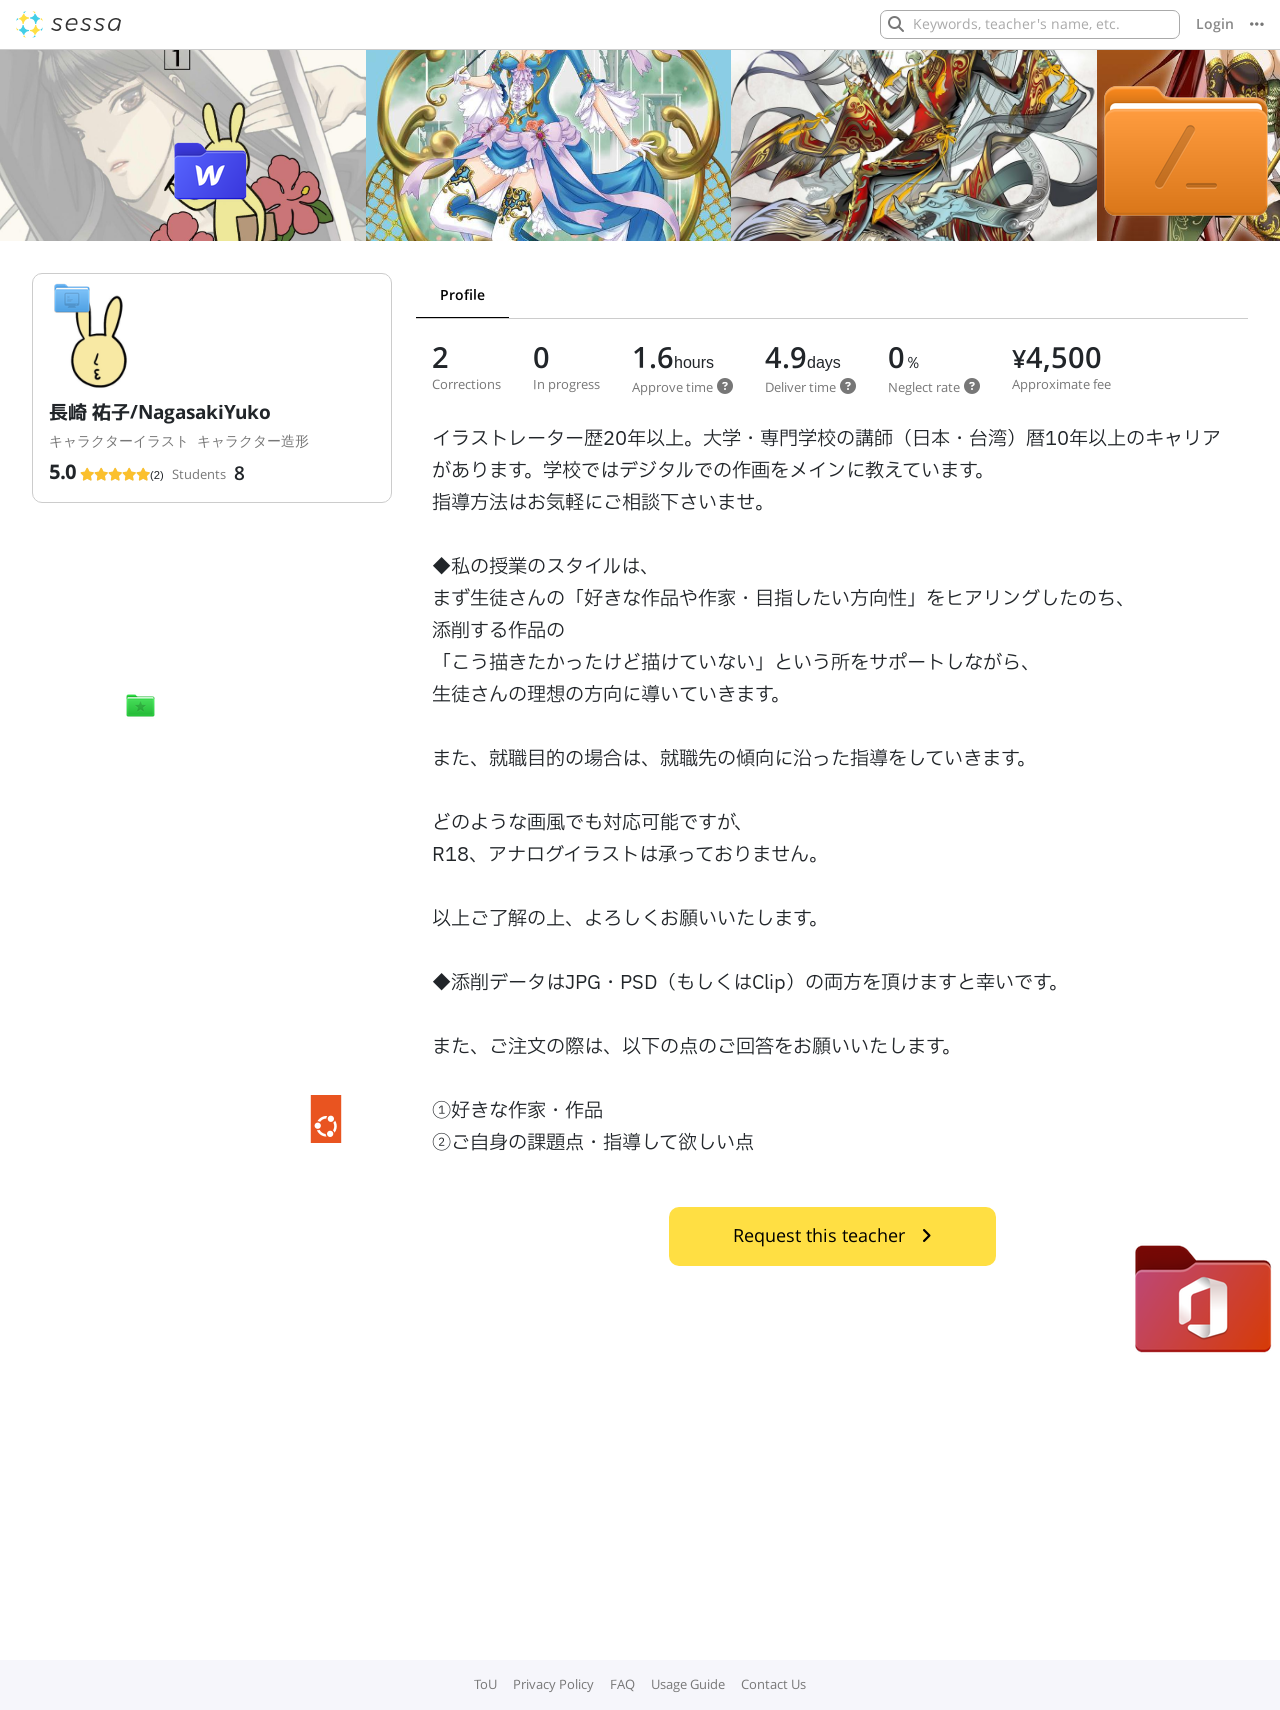 The height and width of the screenshot is (1710, 1280). I want to click on folder containing Webflow project files, so click(210, 173).